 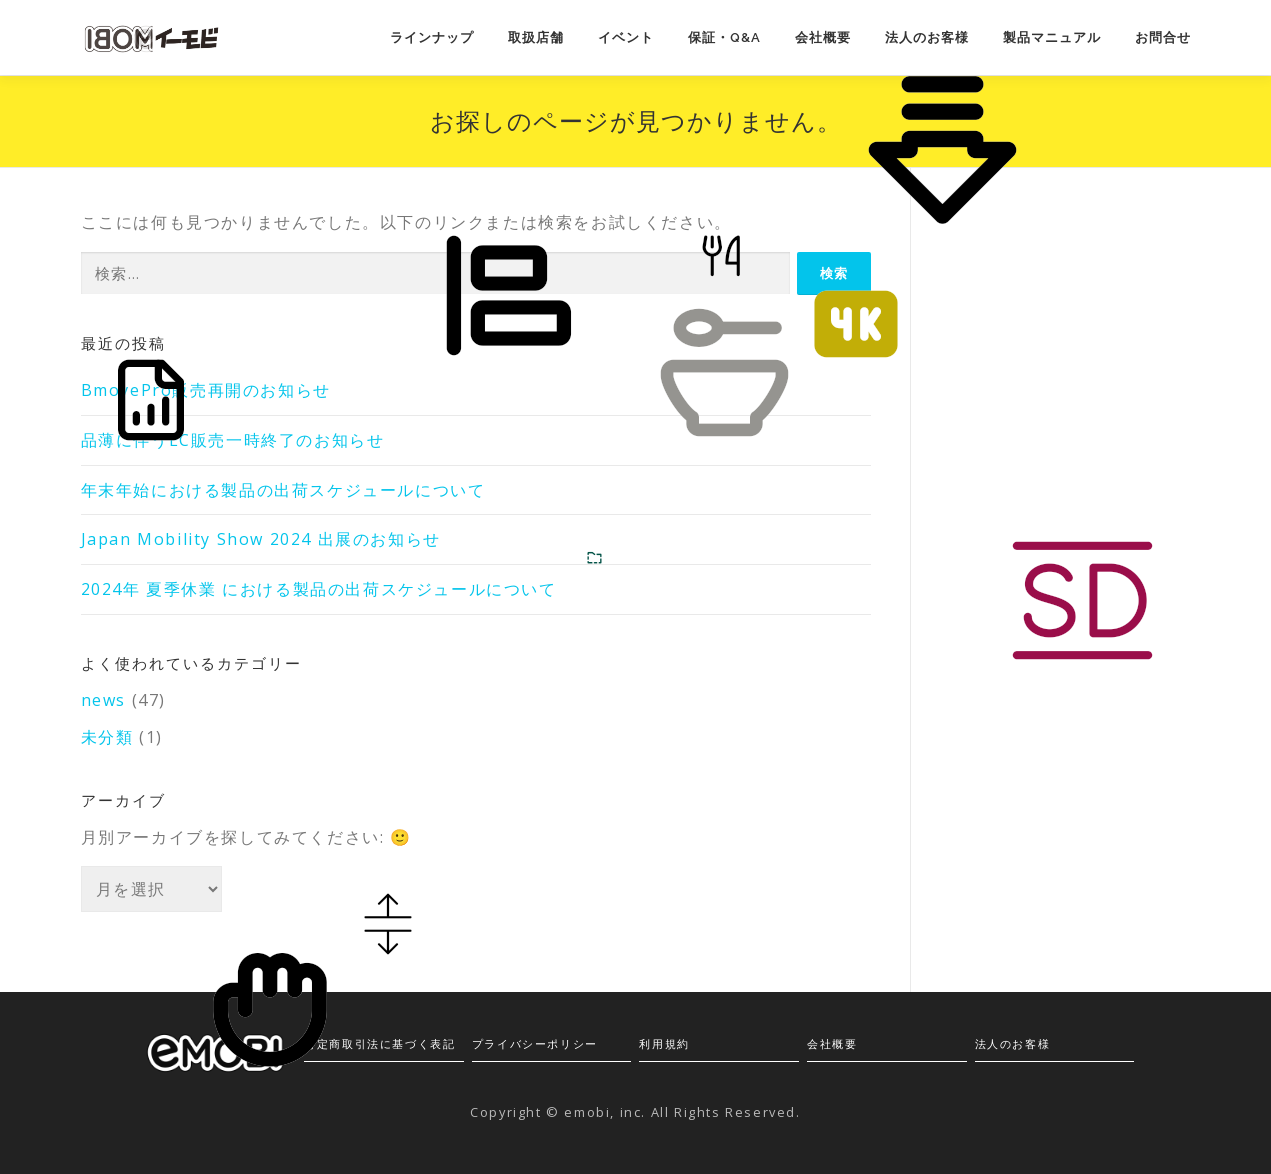 What do you see at coordinates (722, 255) in the screenshot?
I see `browse nearby restaurants or dining options` at bounding box center [722, 255].